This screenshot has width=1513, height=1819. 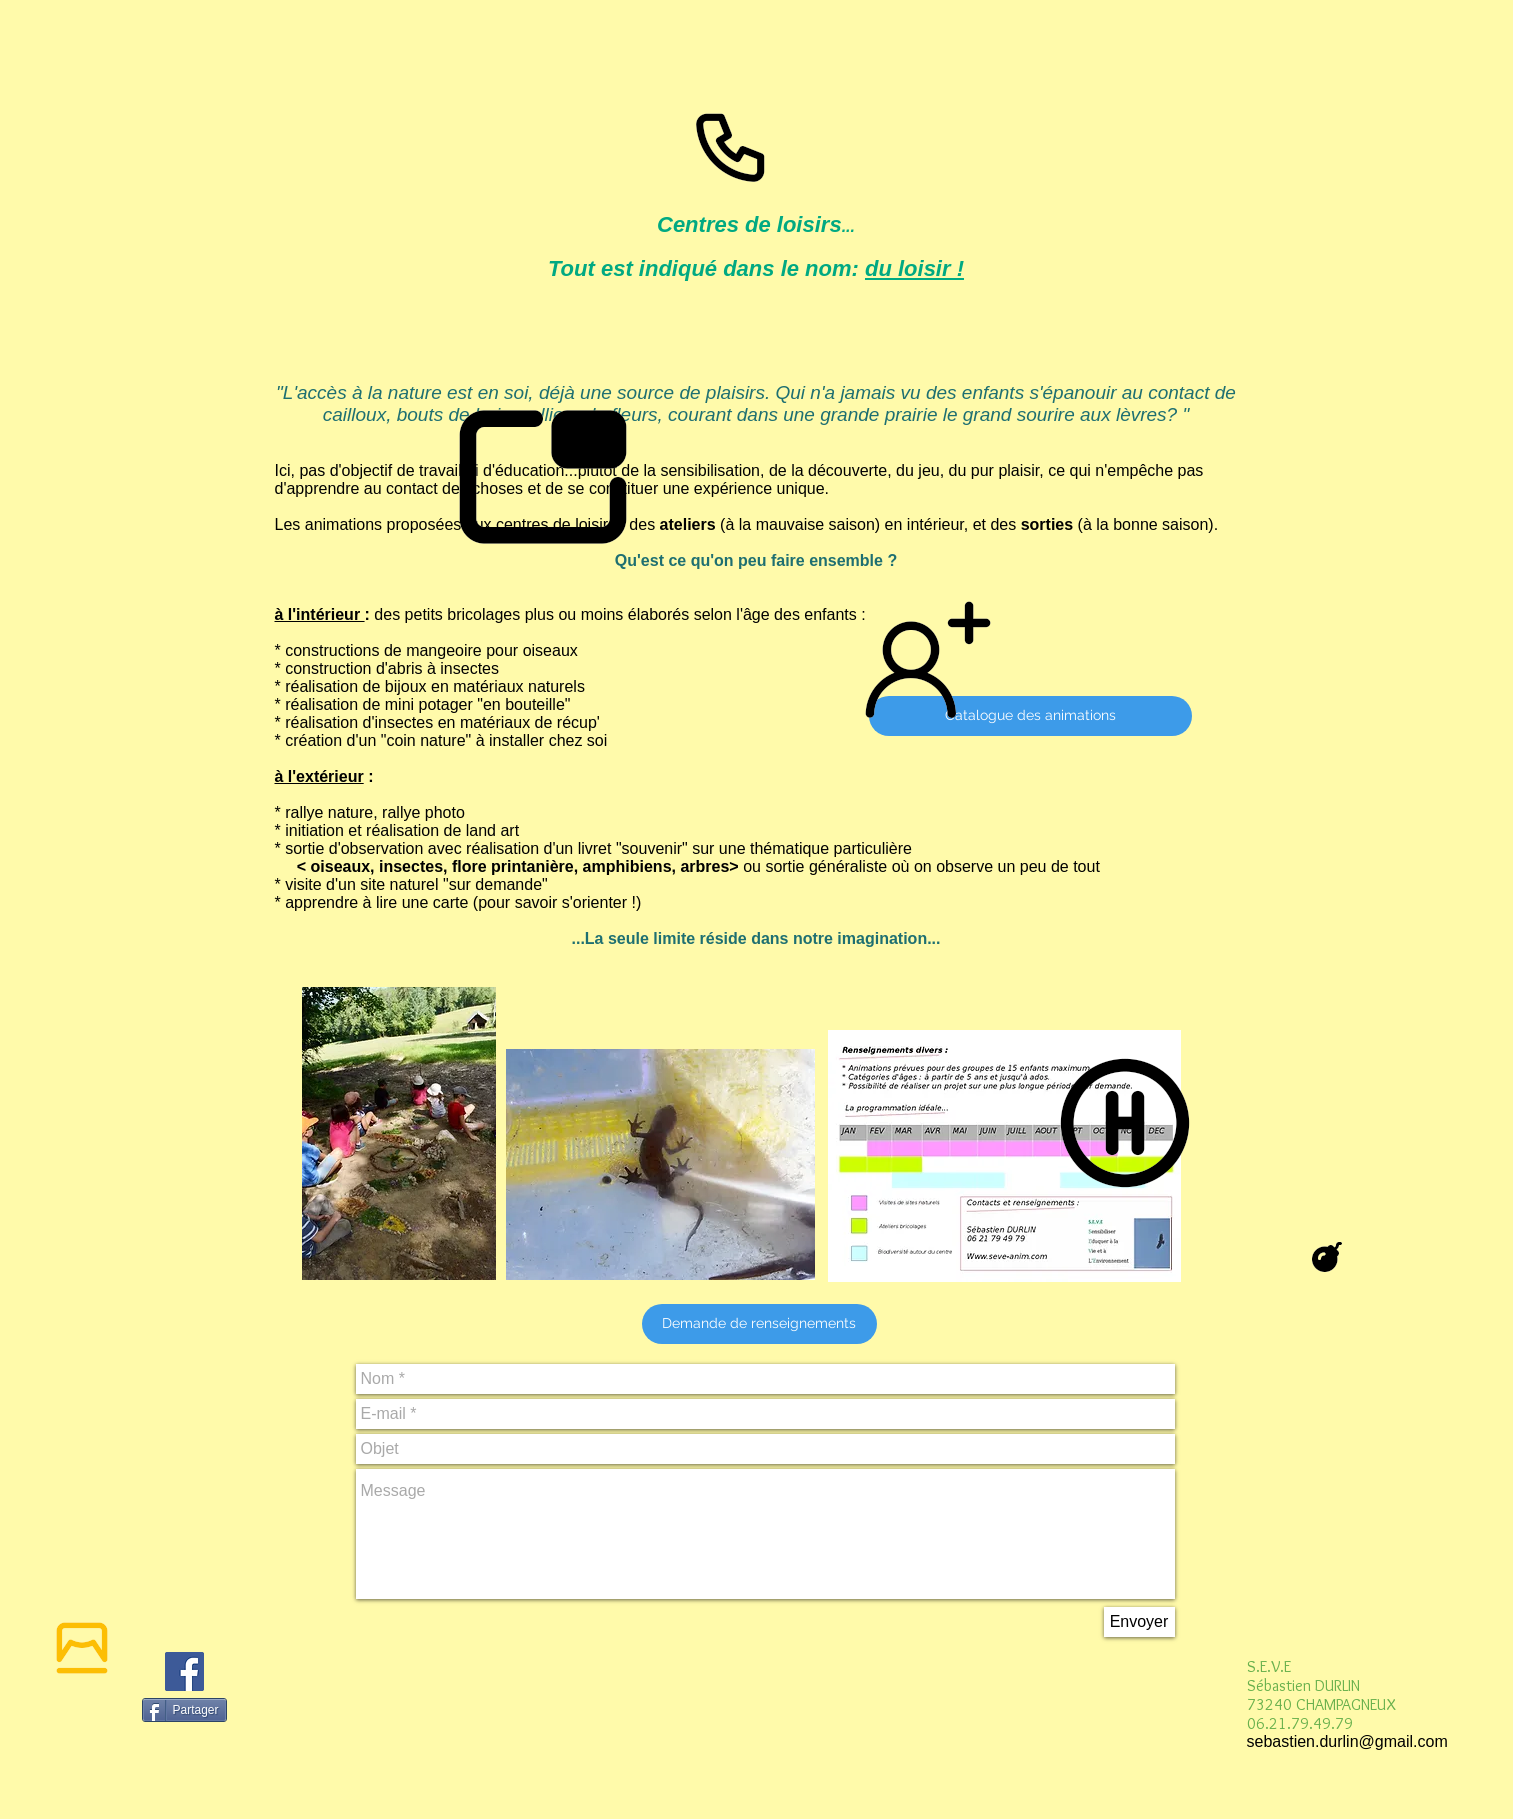 What do you see at coordinates (1327, 1257) in the screenshot?
I see `delete all data or perform destructive action` at bounding box center [1327, 1257].